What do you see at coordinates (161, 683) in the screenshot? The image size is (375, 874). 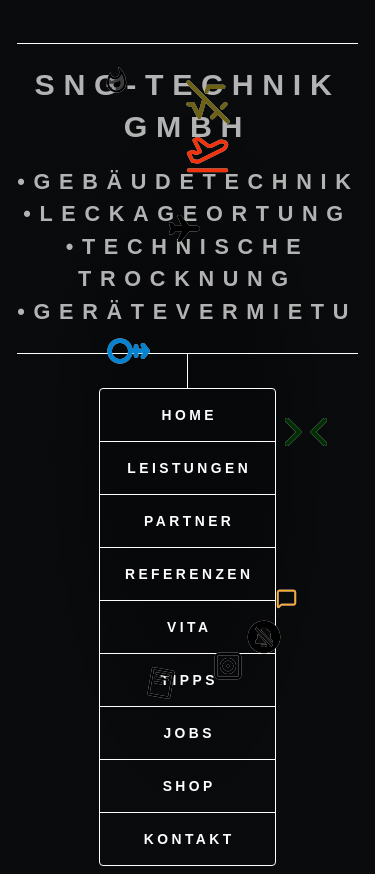 I see `view your resume or CV` at bounding box center [161, 683].